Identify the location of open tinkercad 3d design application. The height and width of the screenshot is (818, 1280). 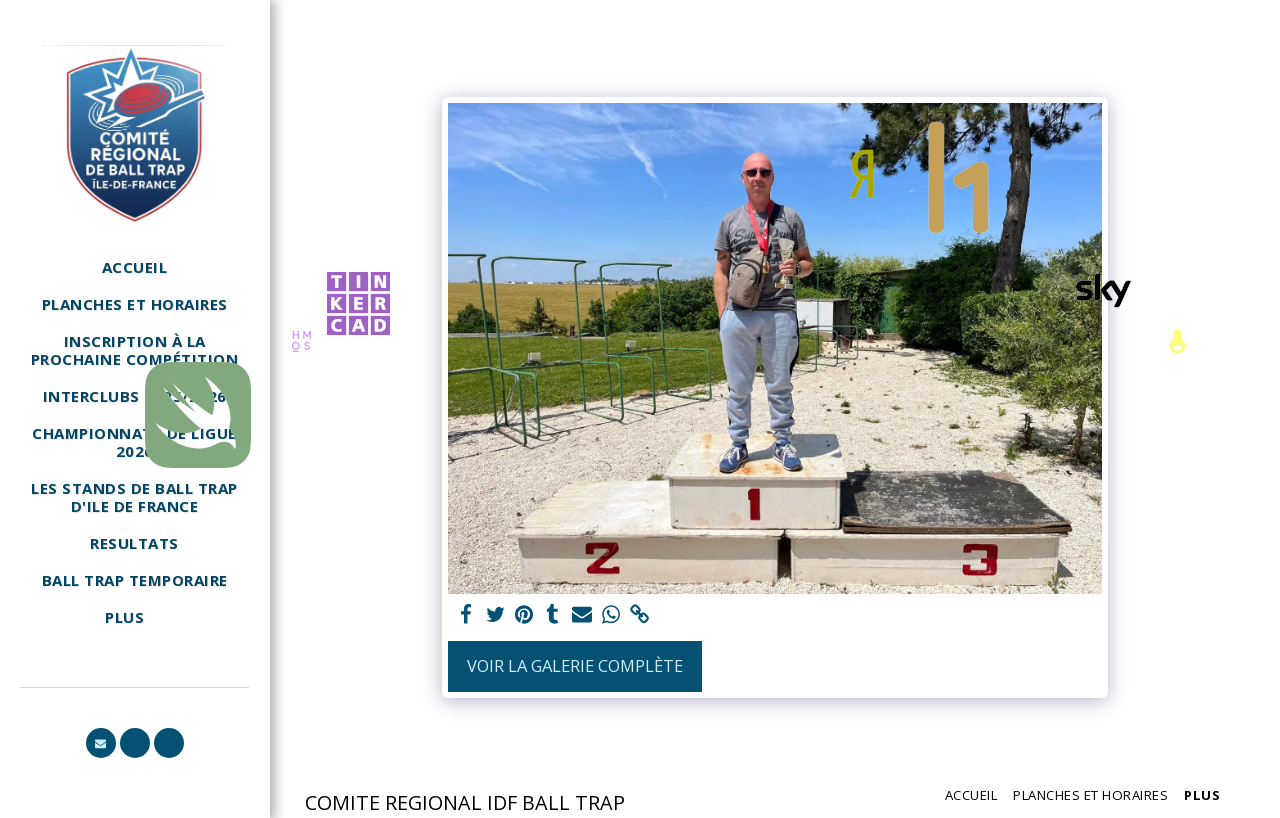
(358, 303).